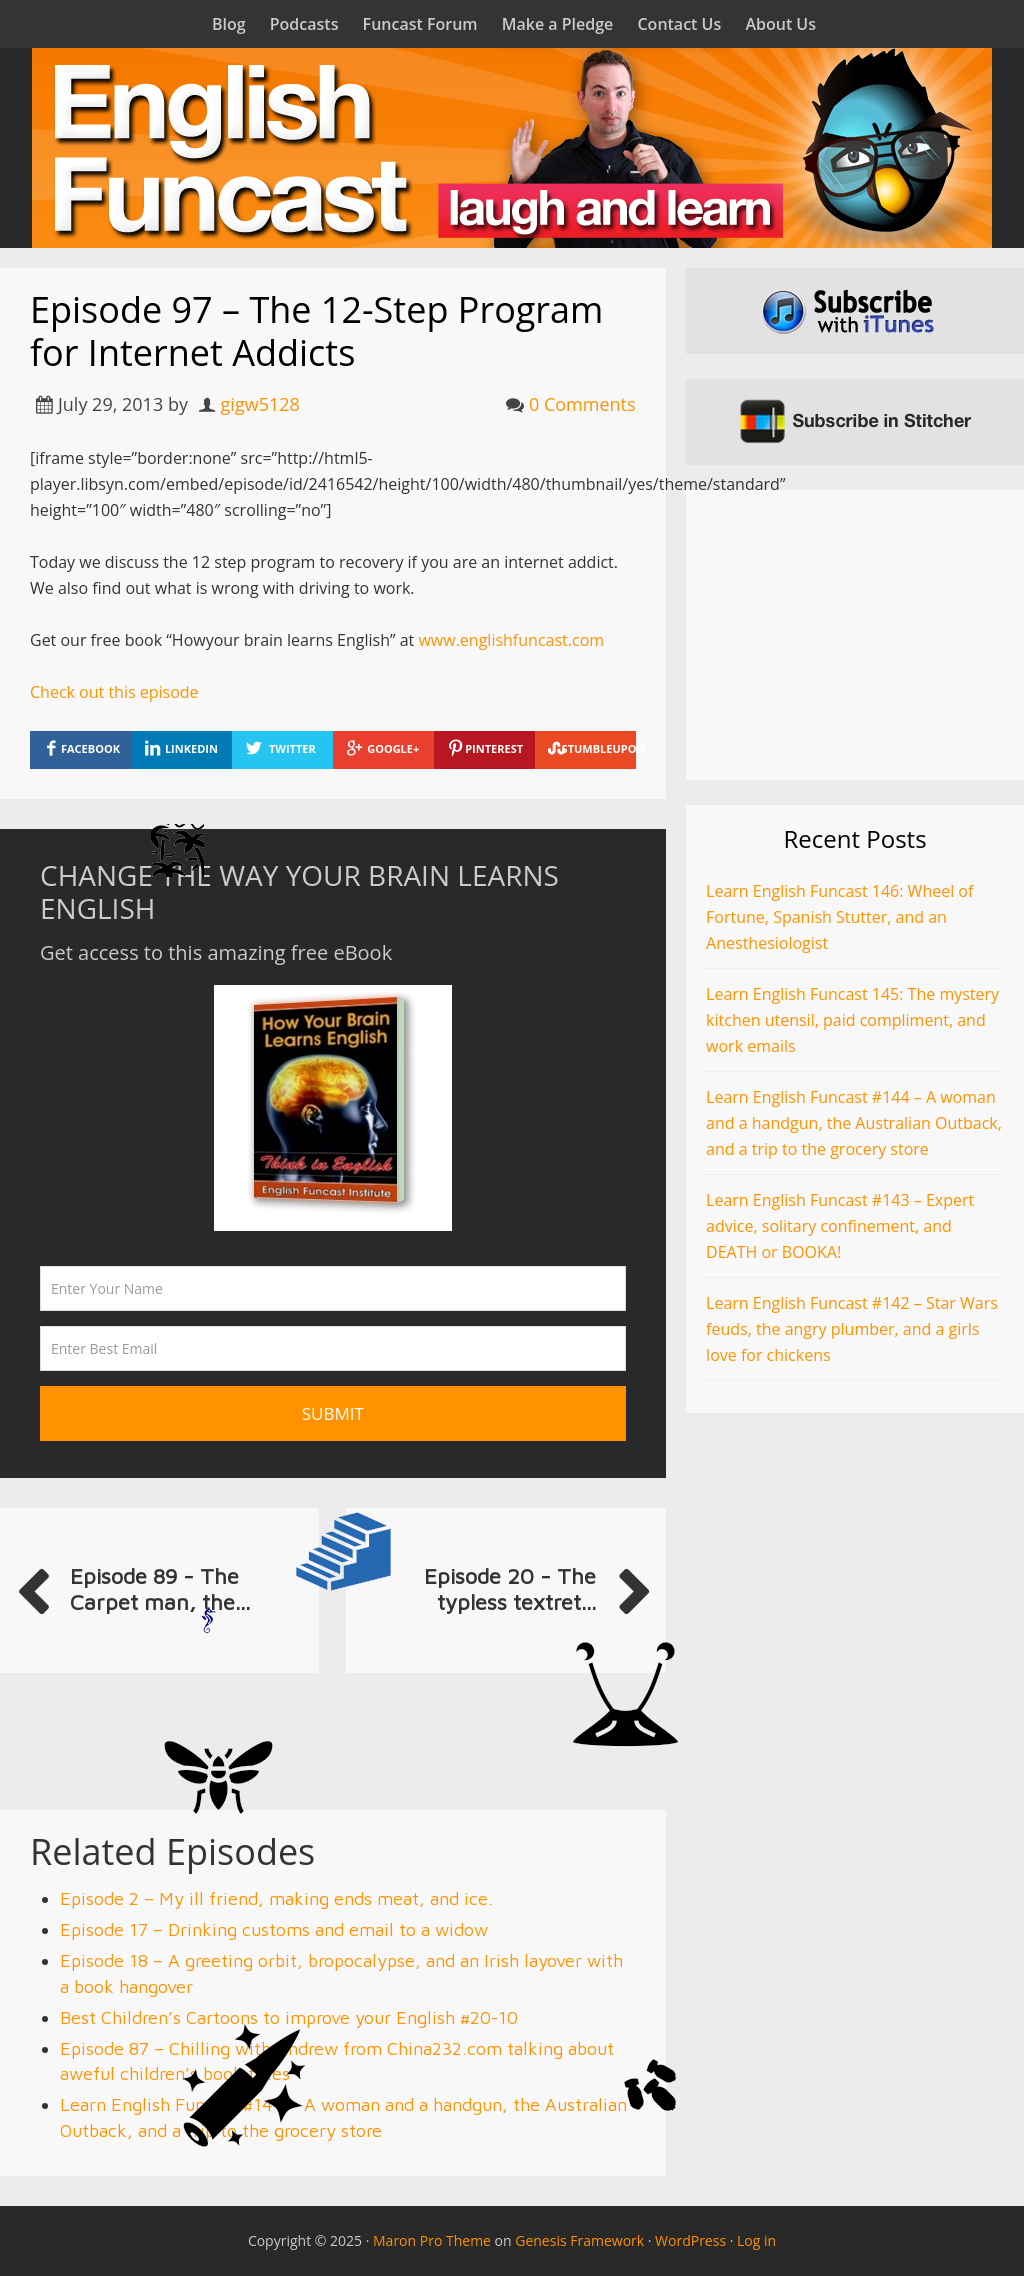 The image size is (1024, 2276). Describe the element at coordinates (177, 850) in the screenshot. I see `select jungle or tropical environment` at that location.